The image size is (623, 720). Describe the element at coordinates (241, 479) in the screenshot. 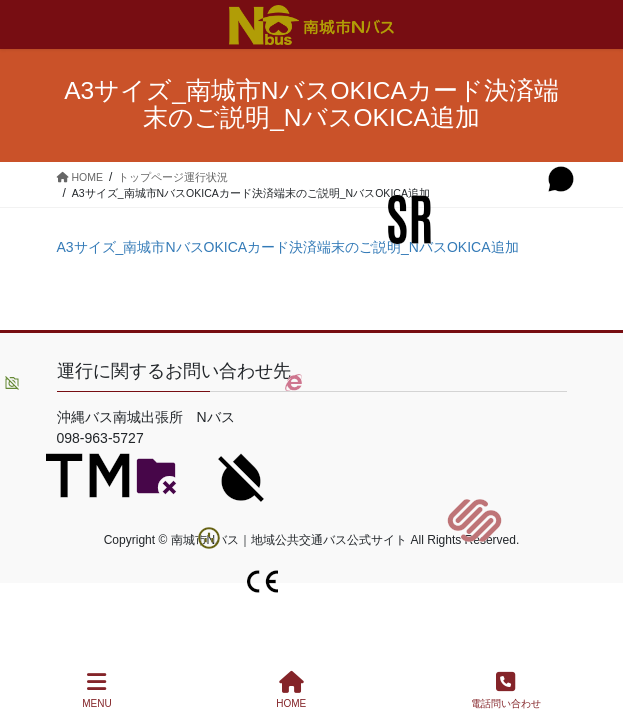

I see `disable blur effect` at that location.